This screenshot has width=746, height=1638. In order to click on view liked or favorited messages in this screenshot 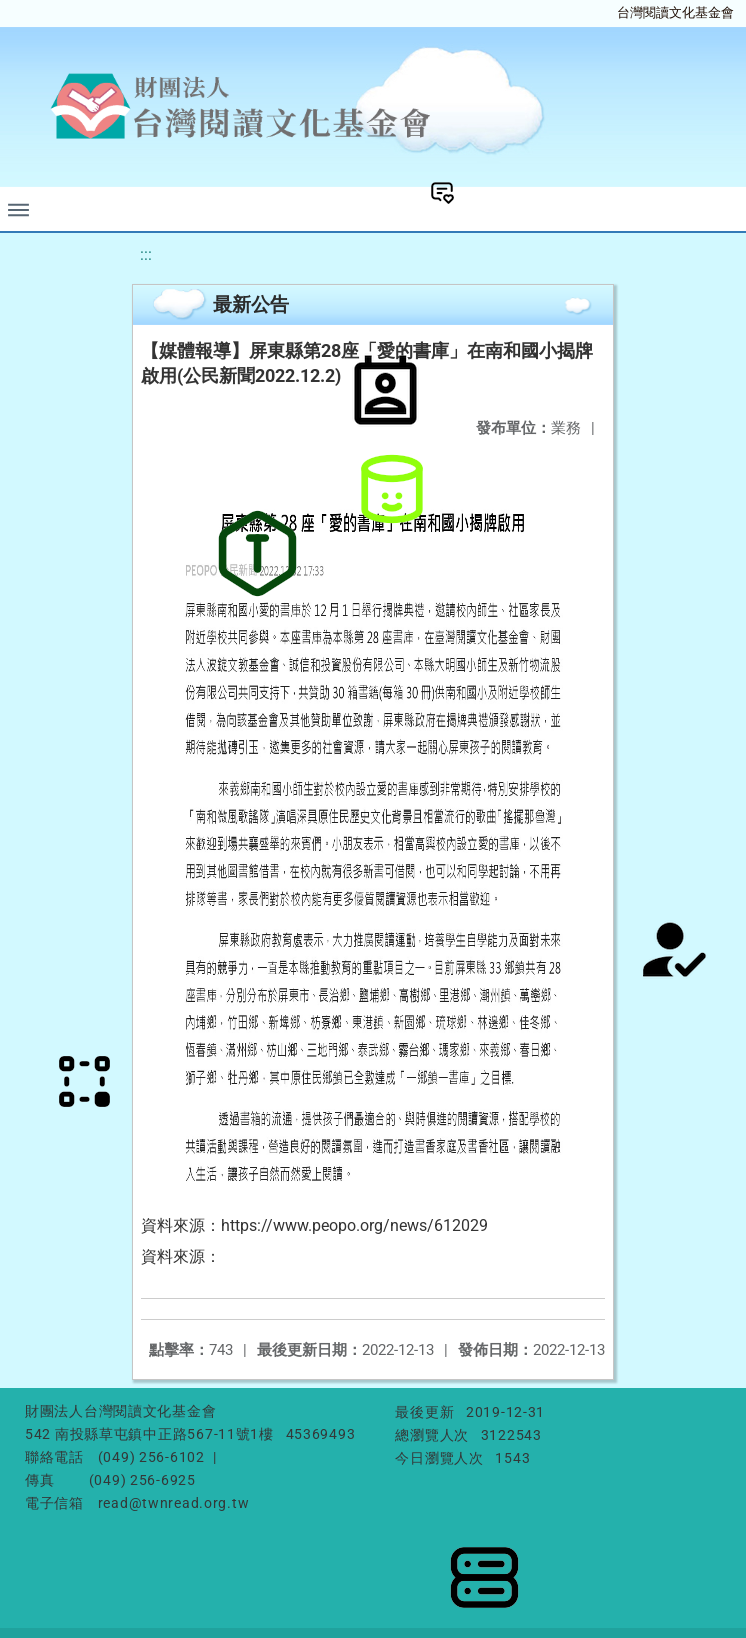, I will do `click(442, 192)`.